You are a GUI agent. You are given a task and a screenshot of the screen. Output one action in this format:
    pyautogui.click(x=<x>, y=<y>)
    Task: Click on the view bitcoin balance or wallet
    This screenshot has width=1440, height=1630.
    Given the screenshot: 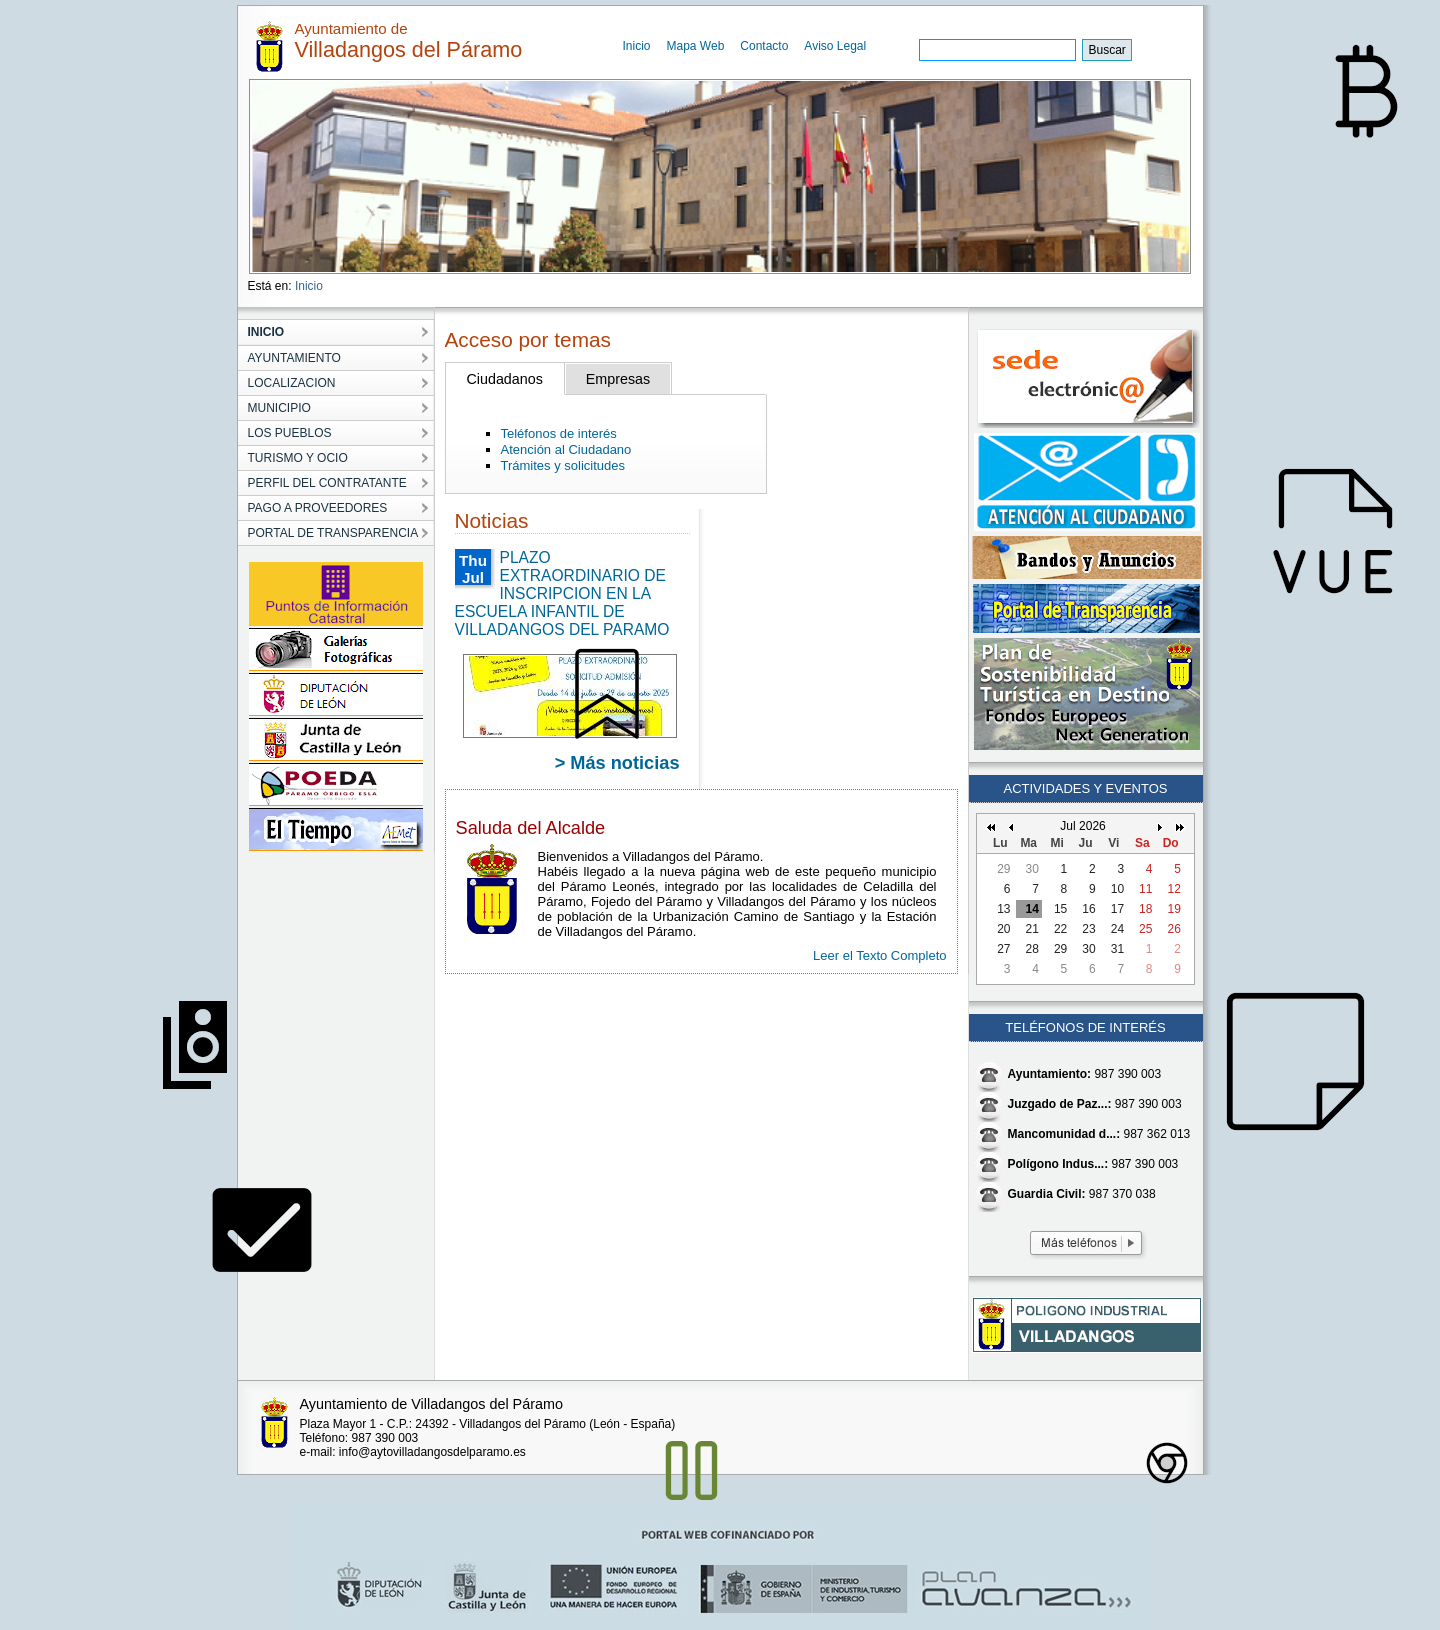 What is the action you would take?
    pyautogui.click(x=1363, y=93)
    